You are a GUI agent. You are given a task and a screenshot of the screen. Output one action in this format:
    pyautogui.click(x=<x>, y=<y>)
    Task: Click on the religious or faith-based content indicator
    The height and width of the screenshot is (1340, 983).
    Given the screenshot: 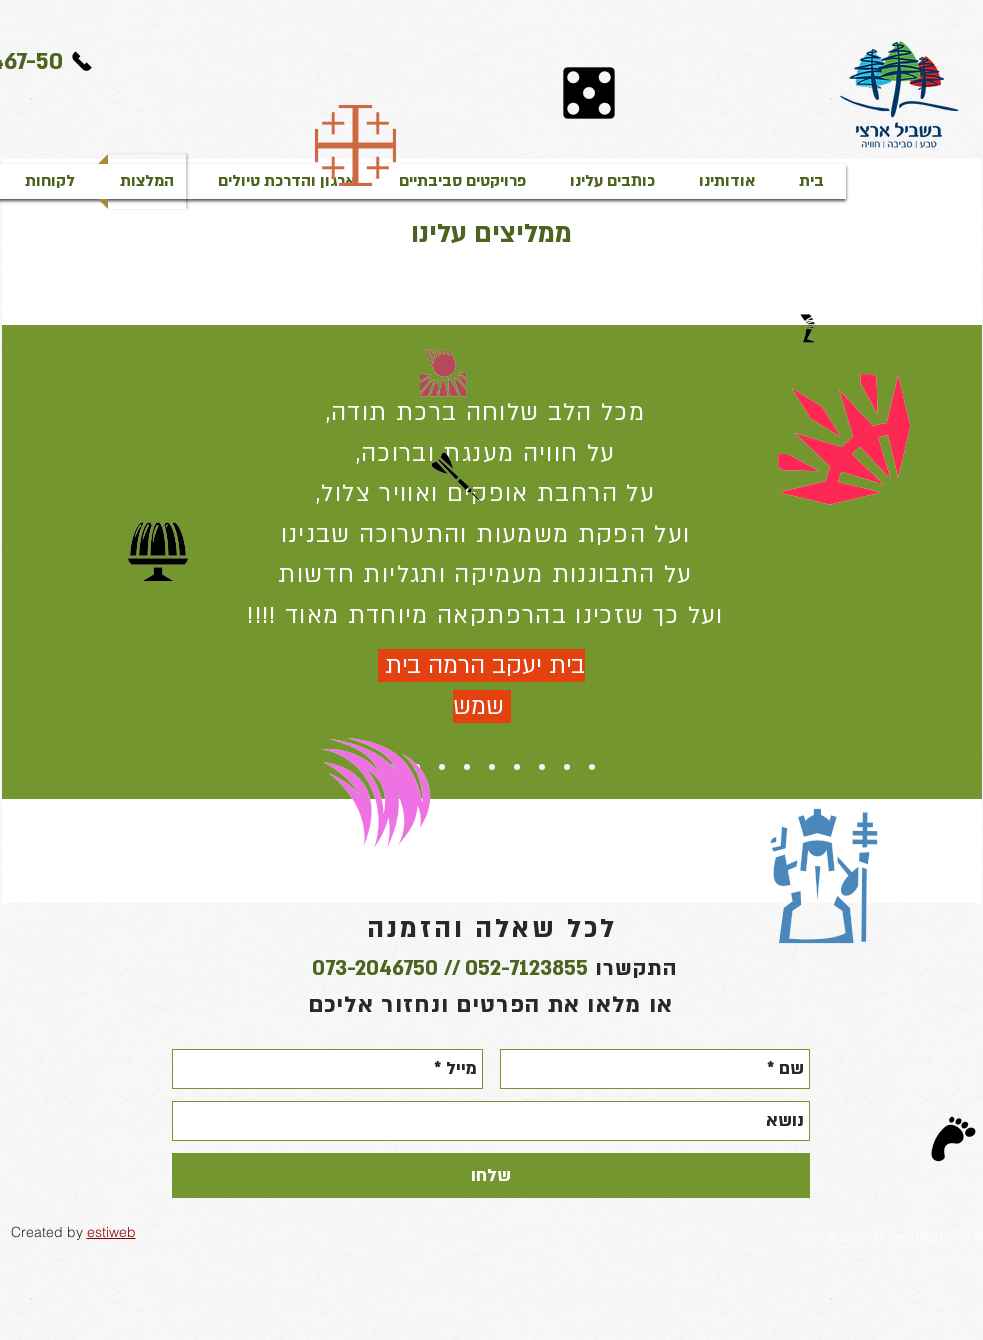 What is the action you would take?
    pyautogui.click(x=355, y=145)
    